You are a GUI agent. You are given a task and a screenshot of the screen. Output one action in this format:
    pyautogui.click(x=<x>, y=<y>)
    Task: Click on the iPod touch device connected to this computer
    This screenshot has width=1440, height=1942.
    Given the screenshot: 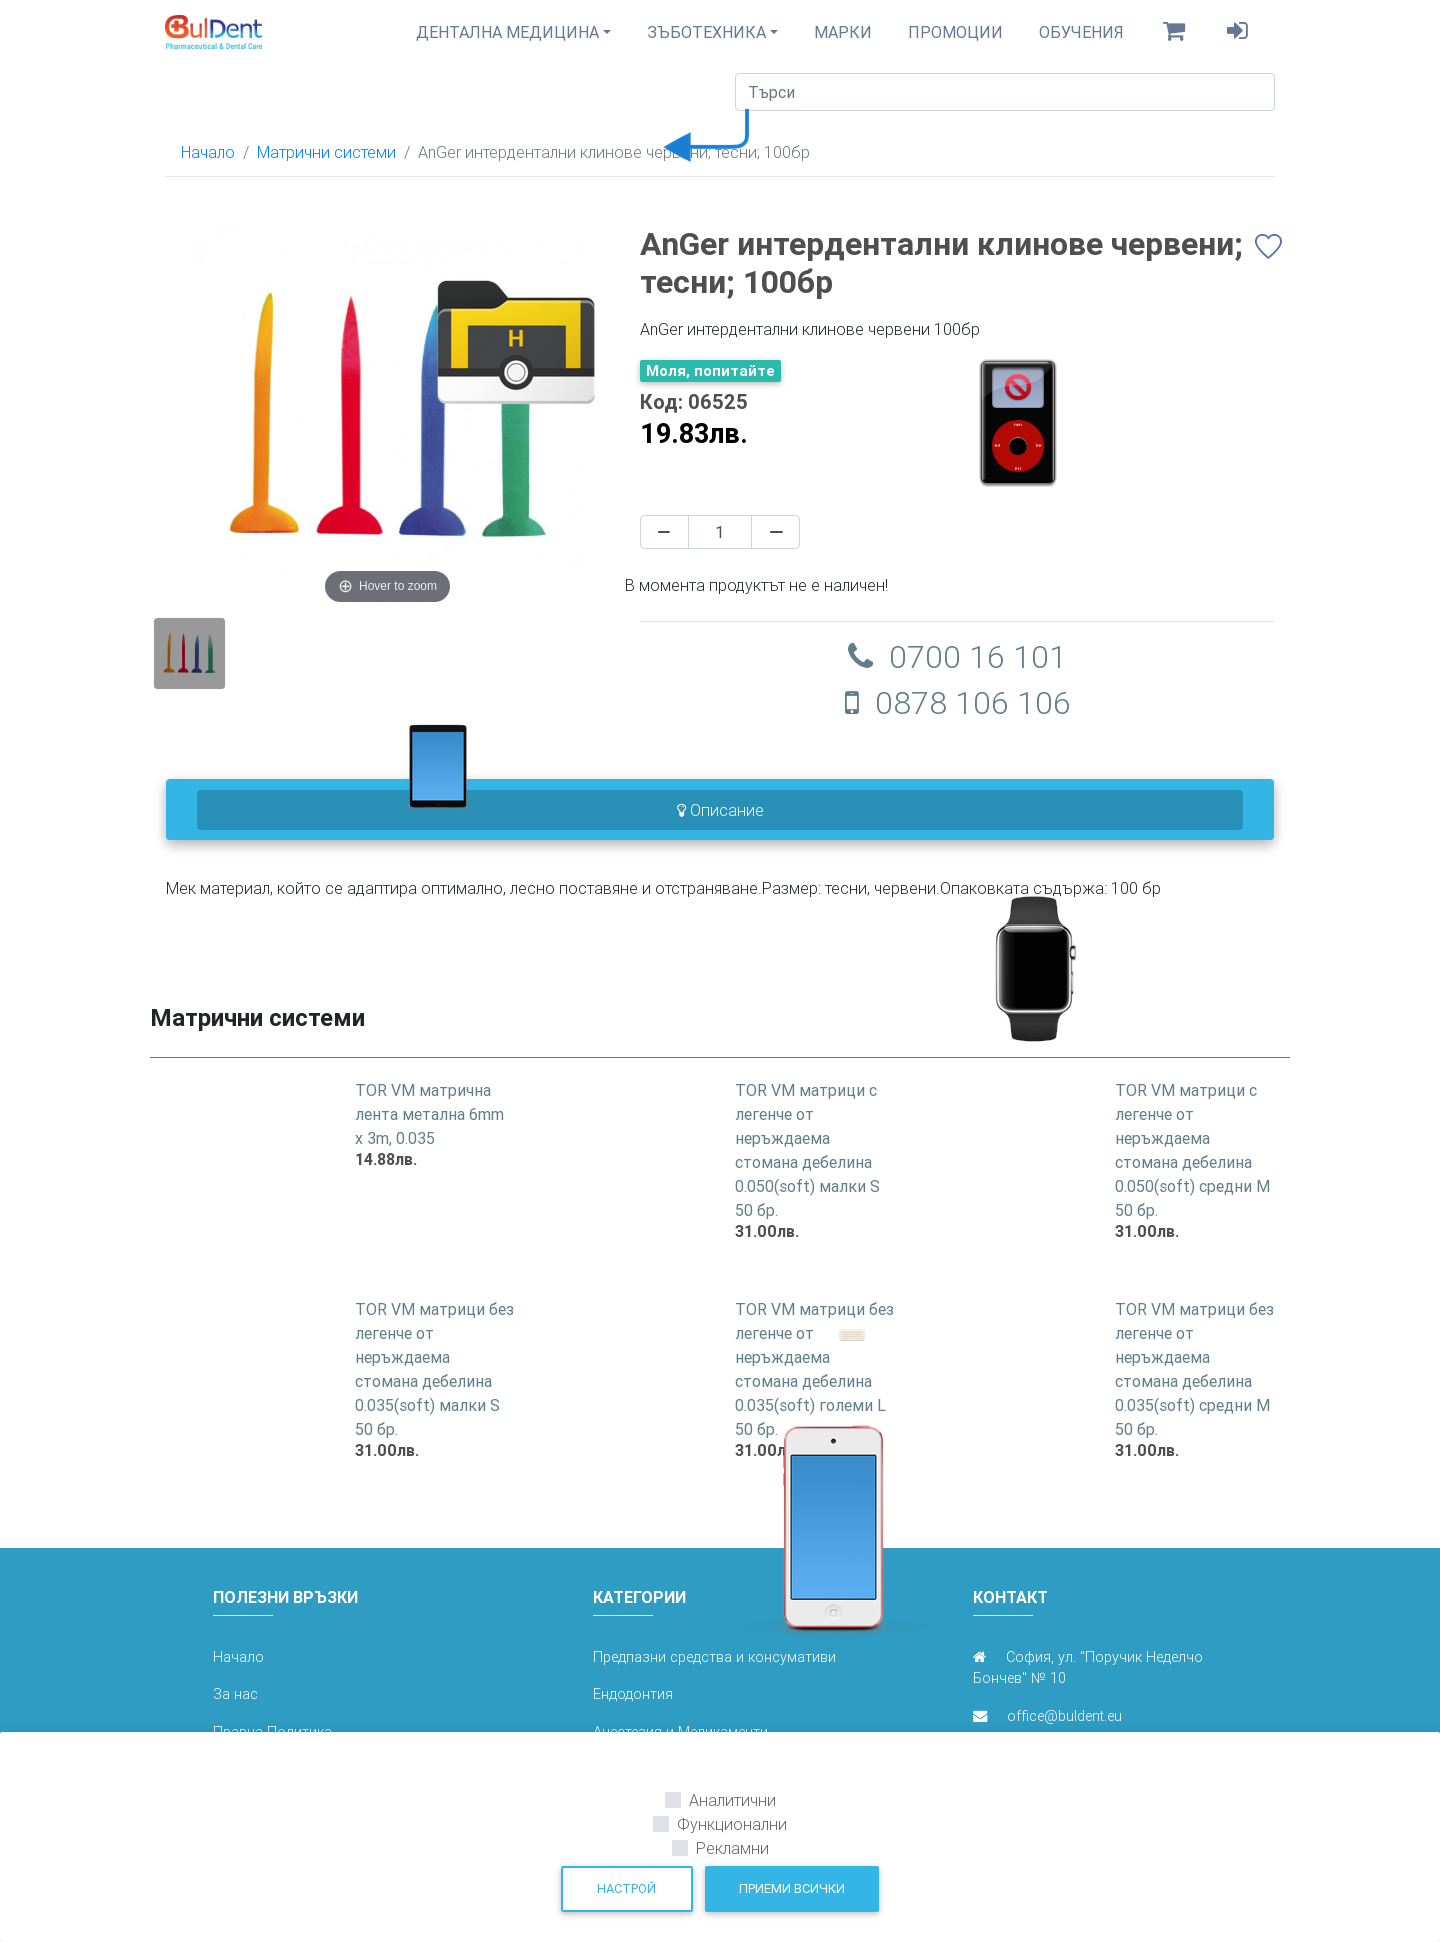 What is the action you would take?
    pyautogui.click(x=833, y=1530)
    